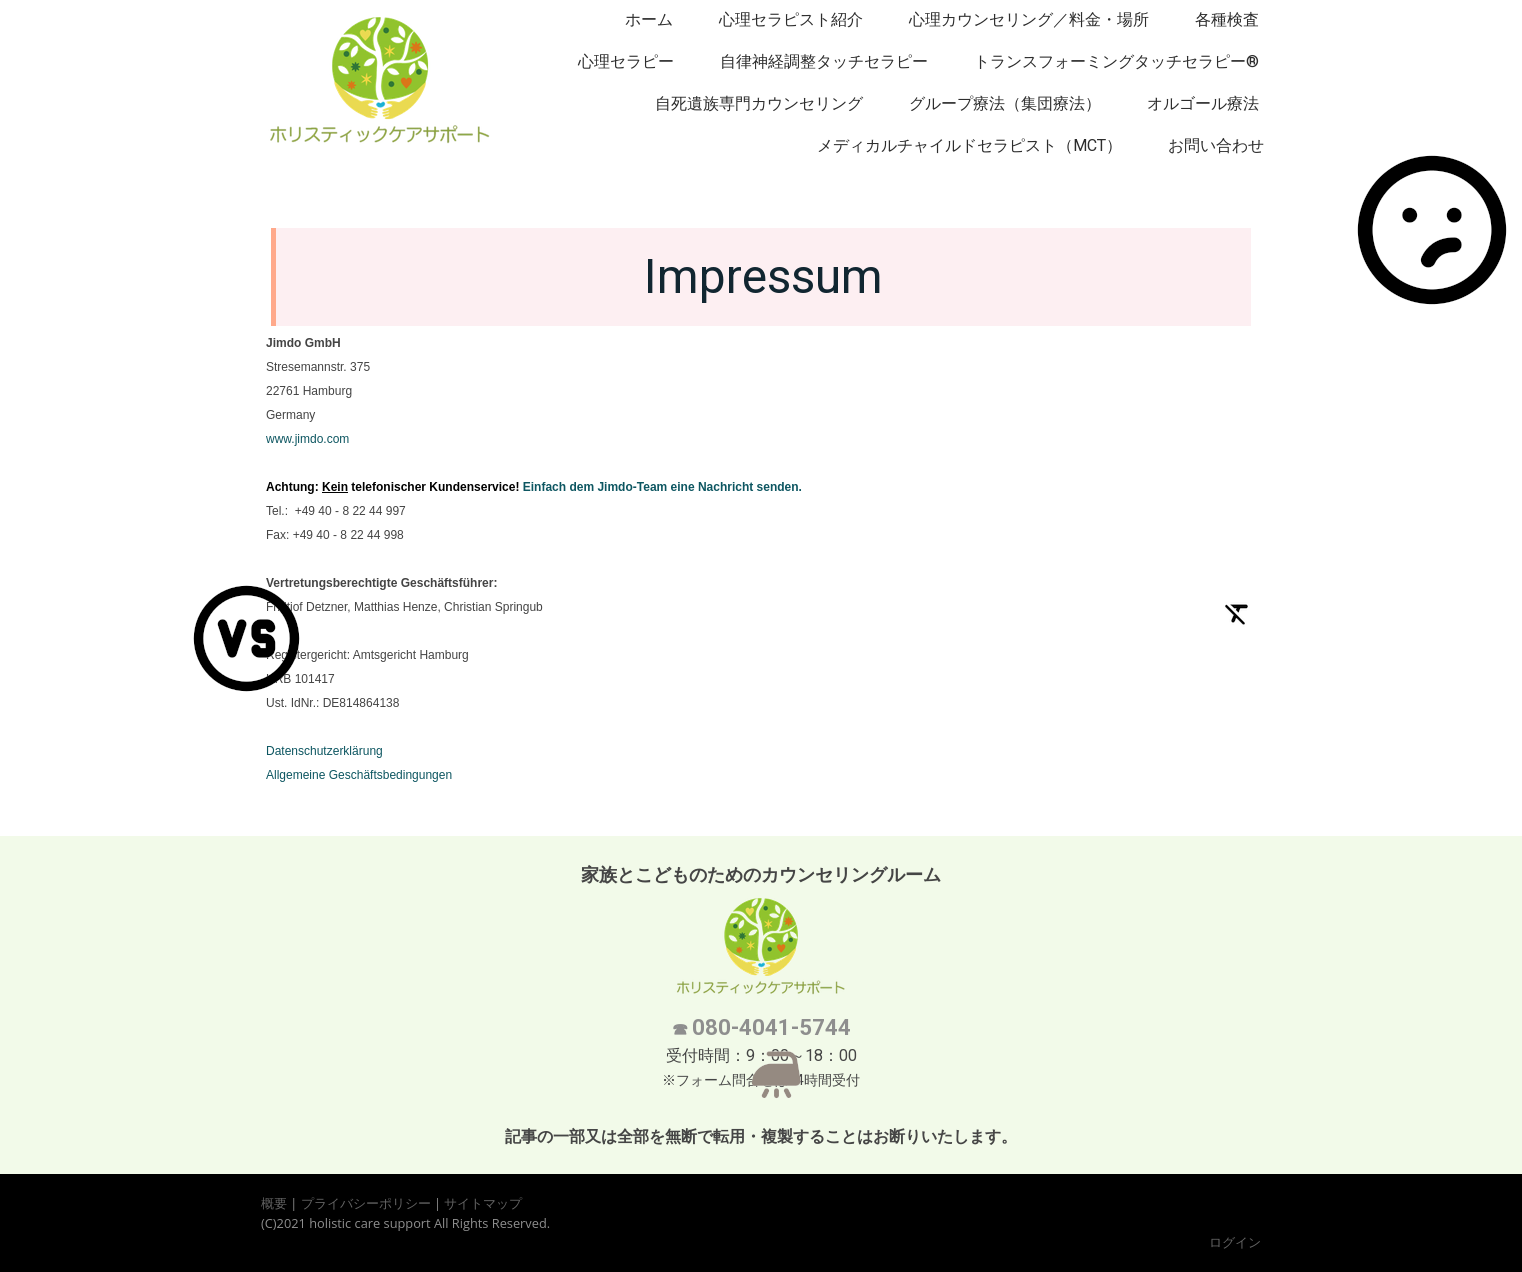 The width and height of the screenshot is (1522, 1272). What do you see at coordinates (776, 1073) in the screenshot?
I see `indicates steam ironing setting` at bounding box center [776, 1073].